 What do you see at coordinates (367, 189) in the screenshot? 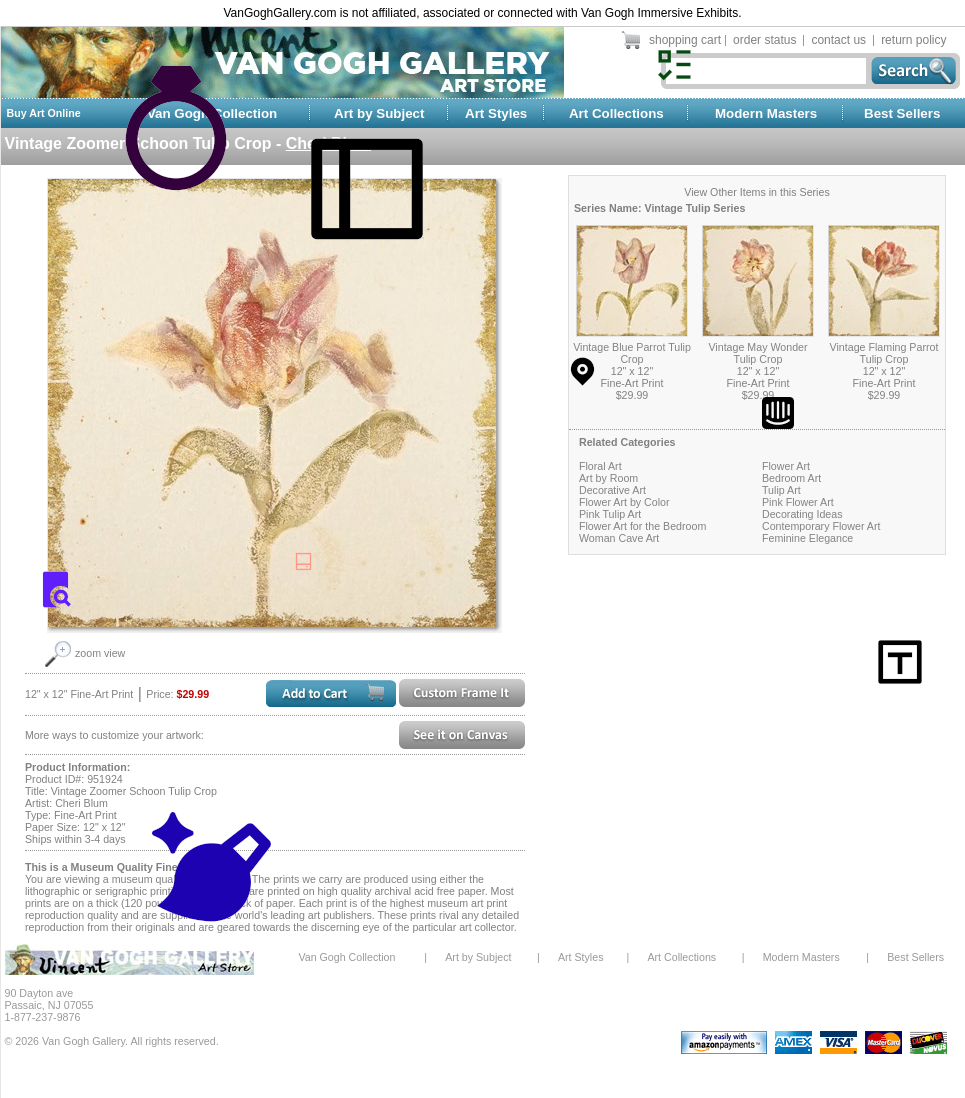
I see `switch to left sidebar layout` at bounding box center [367, 189].